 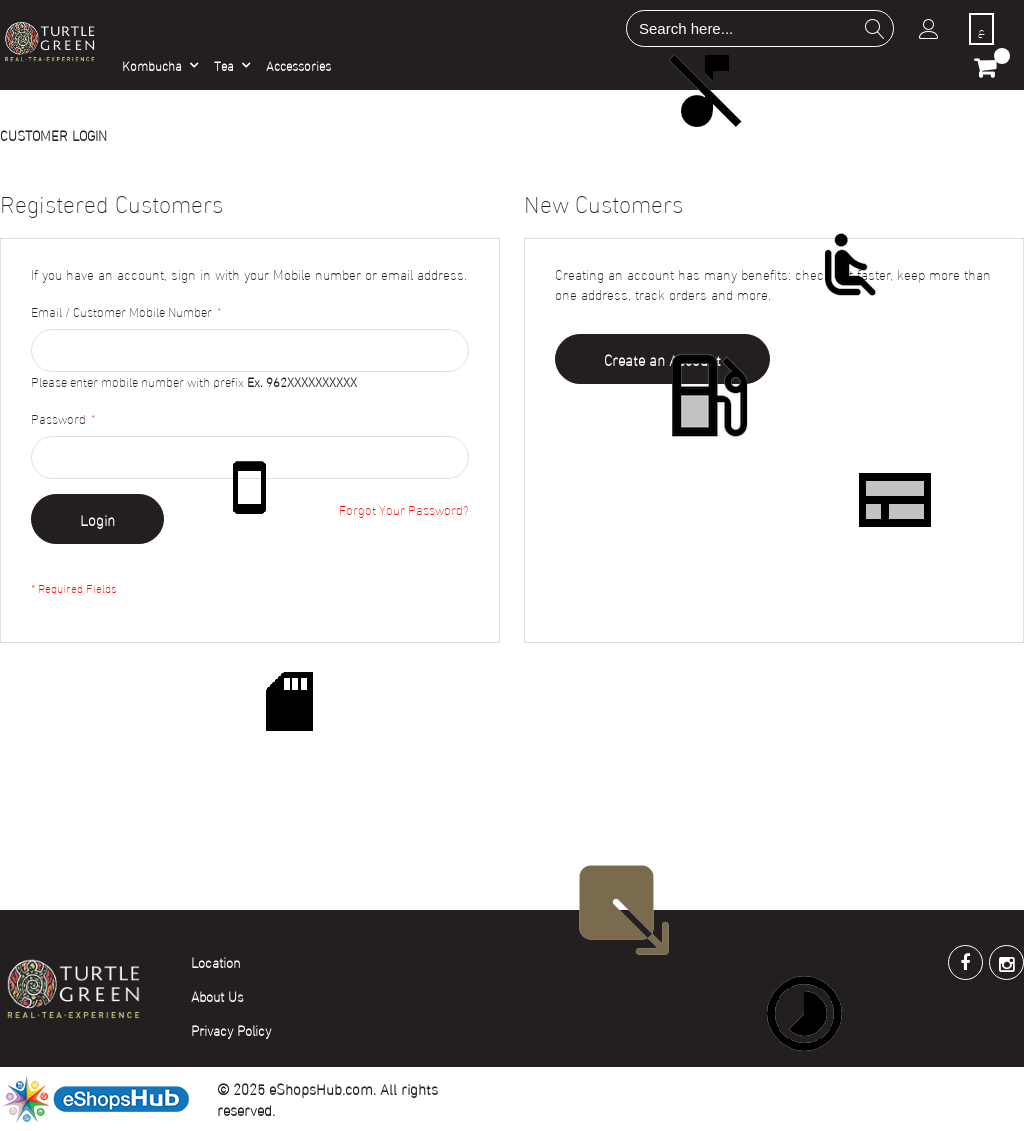 I want to click on access mobile device settings, so click(x=249, y=487).